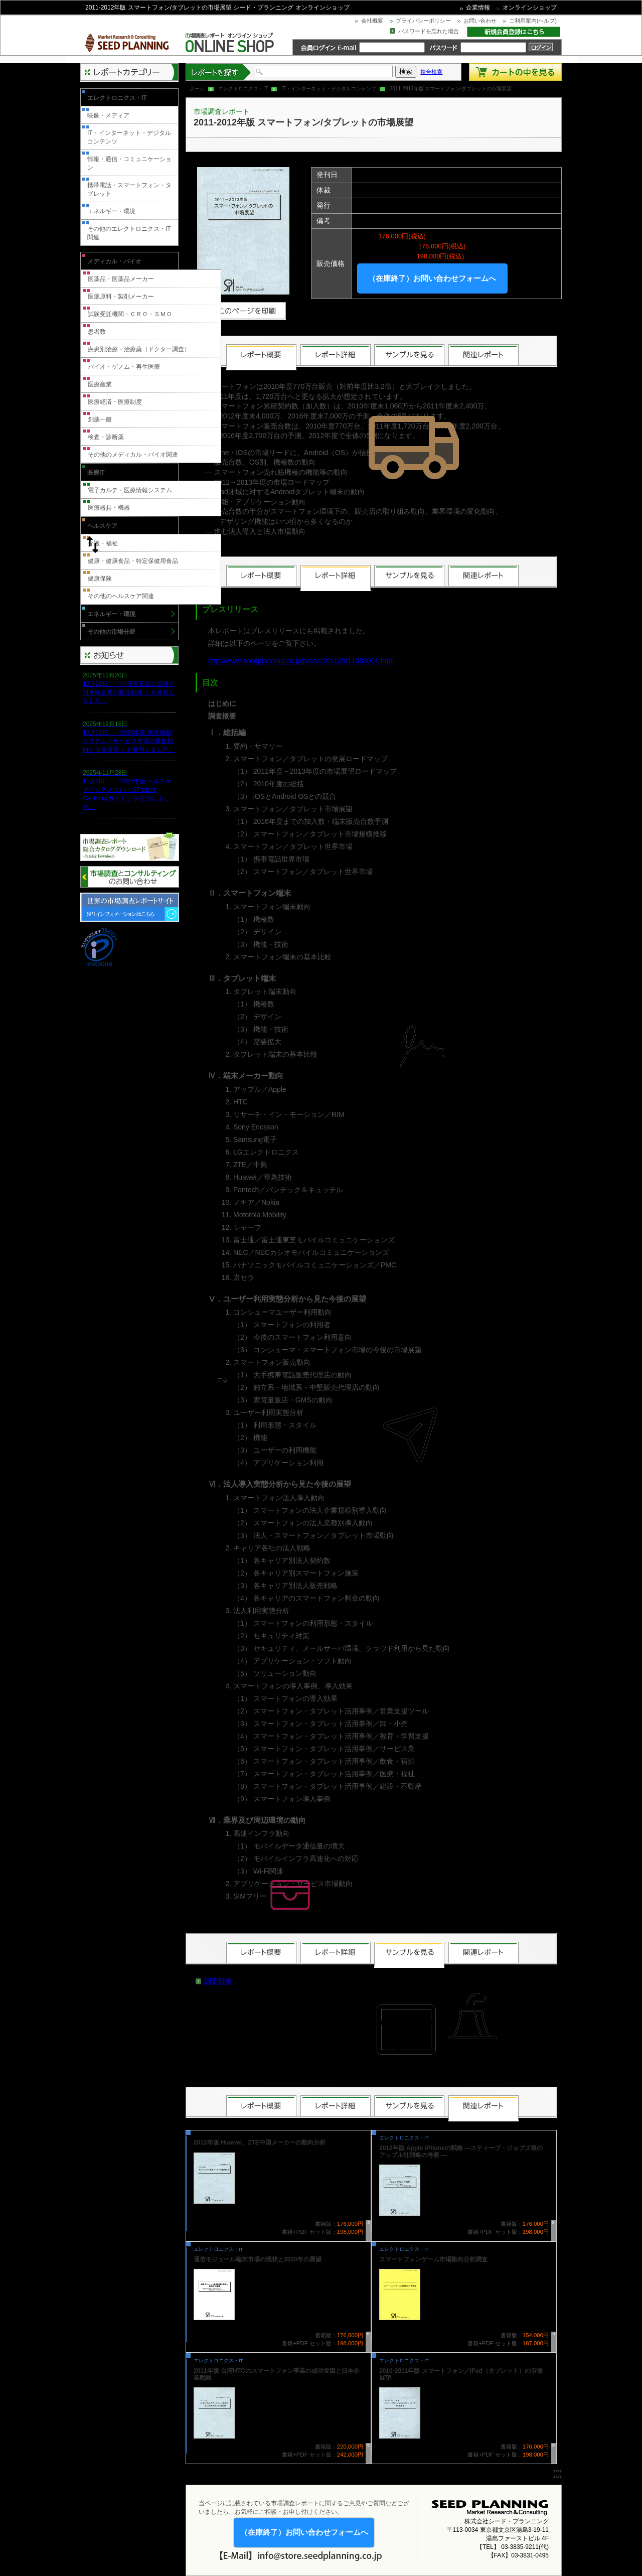 The width and height of the screenshot is (642, 2576). I want to click on view or access notes, so click(128, 983).